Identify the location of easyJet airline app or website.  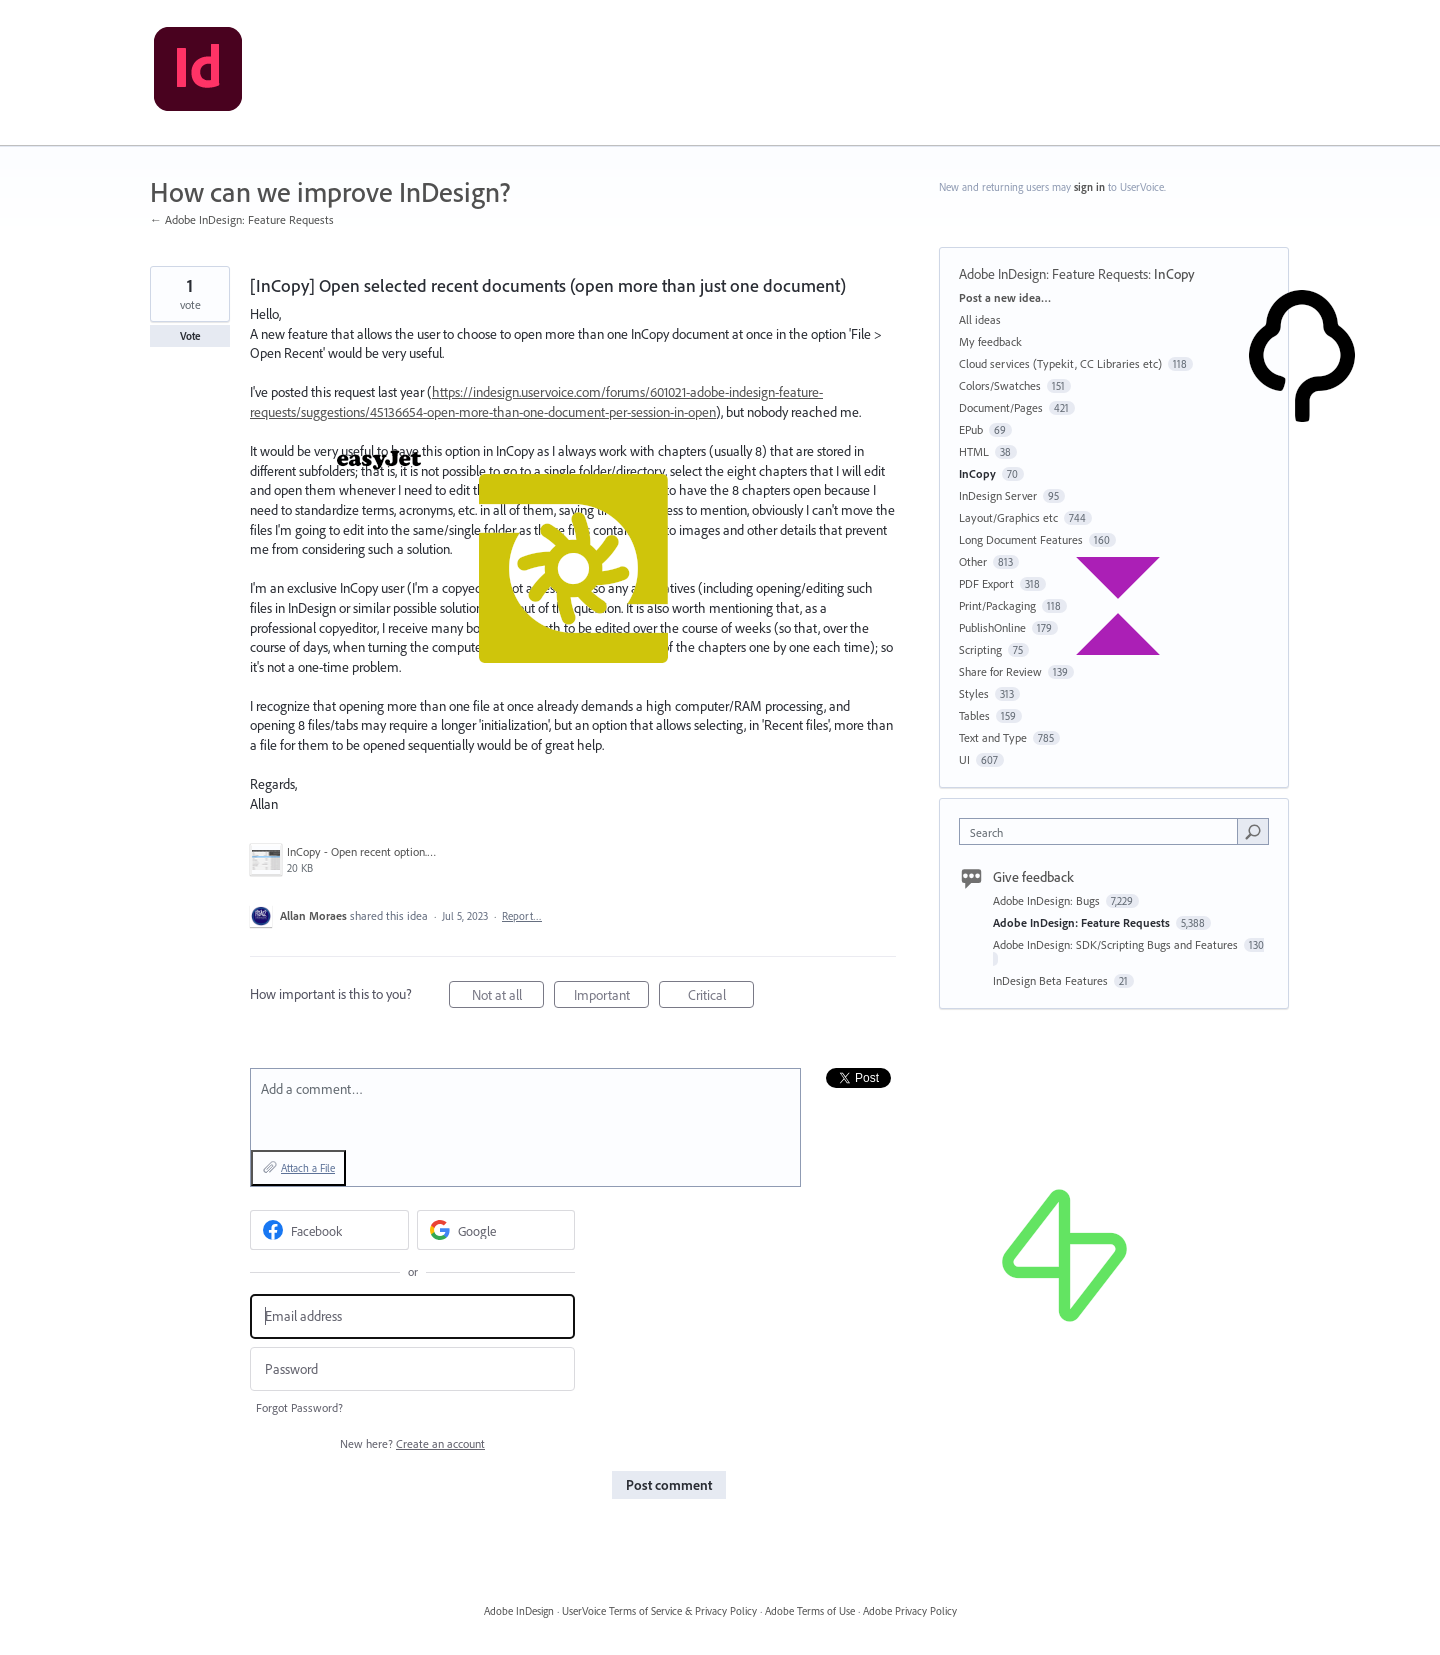
(379, 460).